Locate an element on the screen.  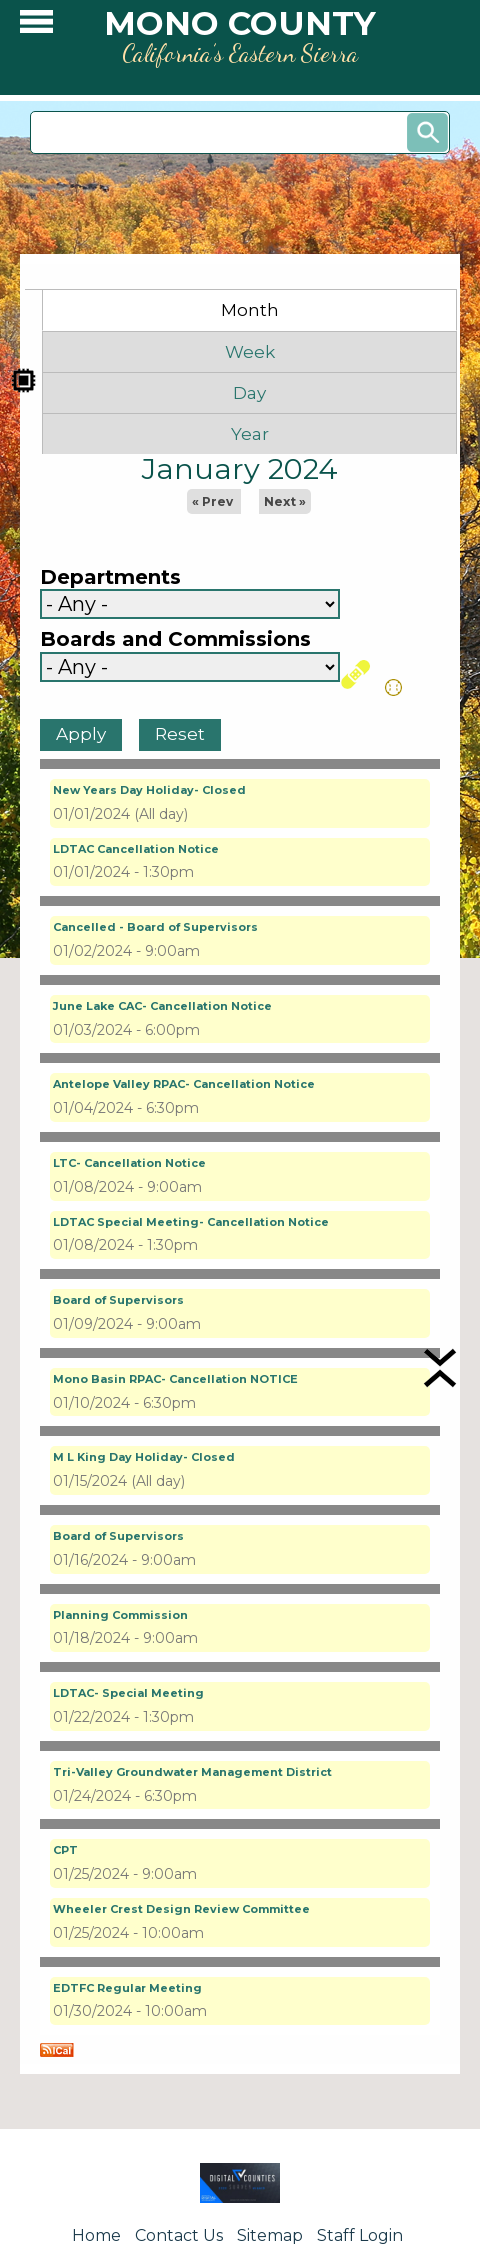
access first aid or medical help is located at coordinates (355, 674).